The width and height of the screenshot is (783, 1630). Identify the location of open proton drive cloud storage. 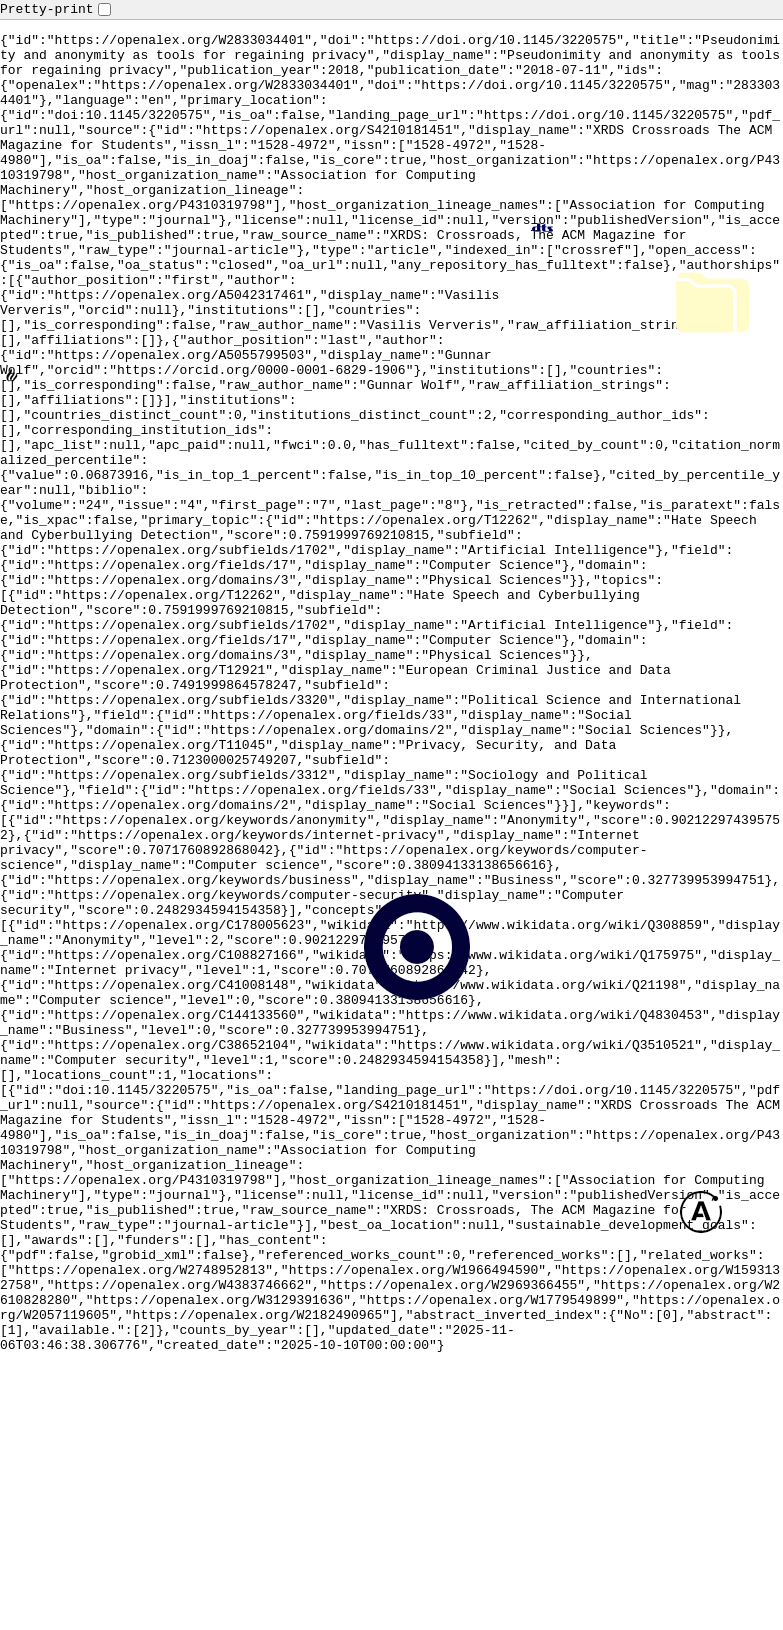
(712, 302).